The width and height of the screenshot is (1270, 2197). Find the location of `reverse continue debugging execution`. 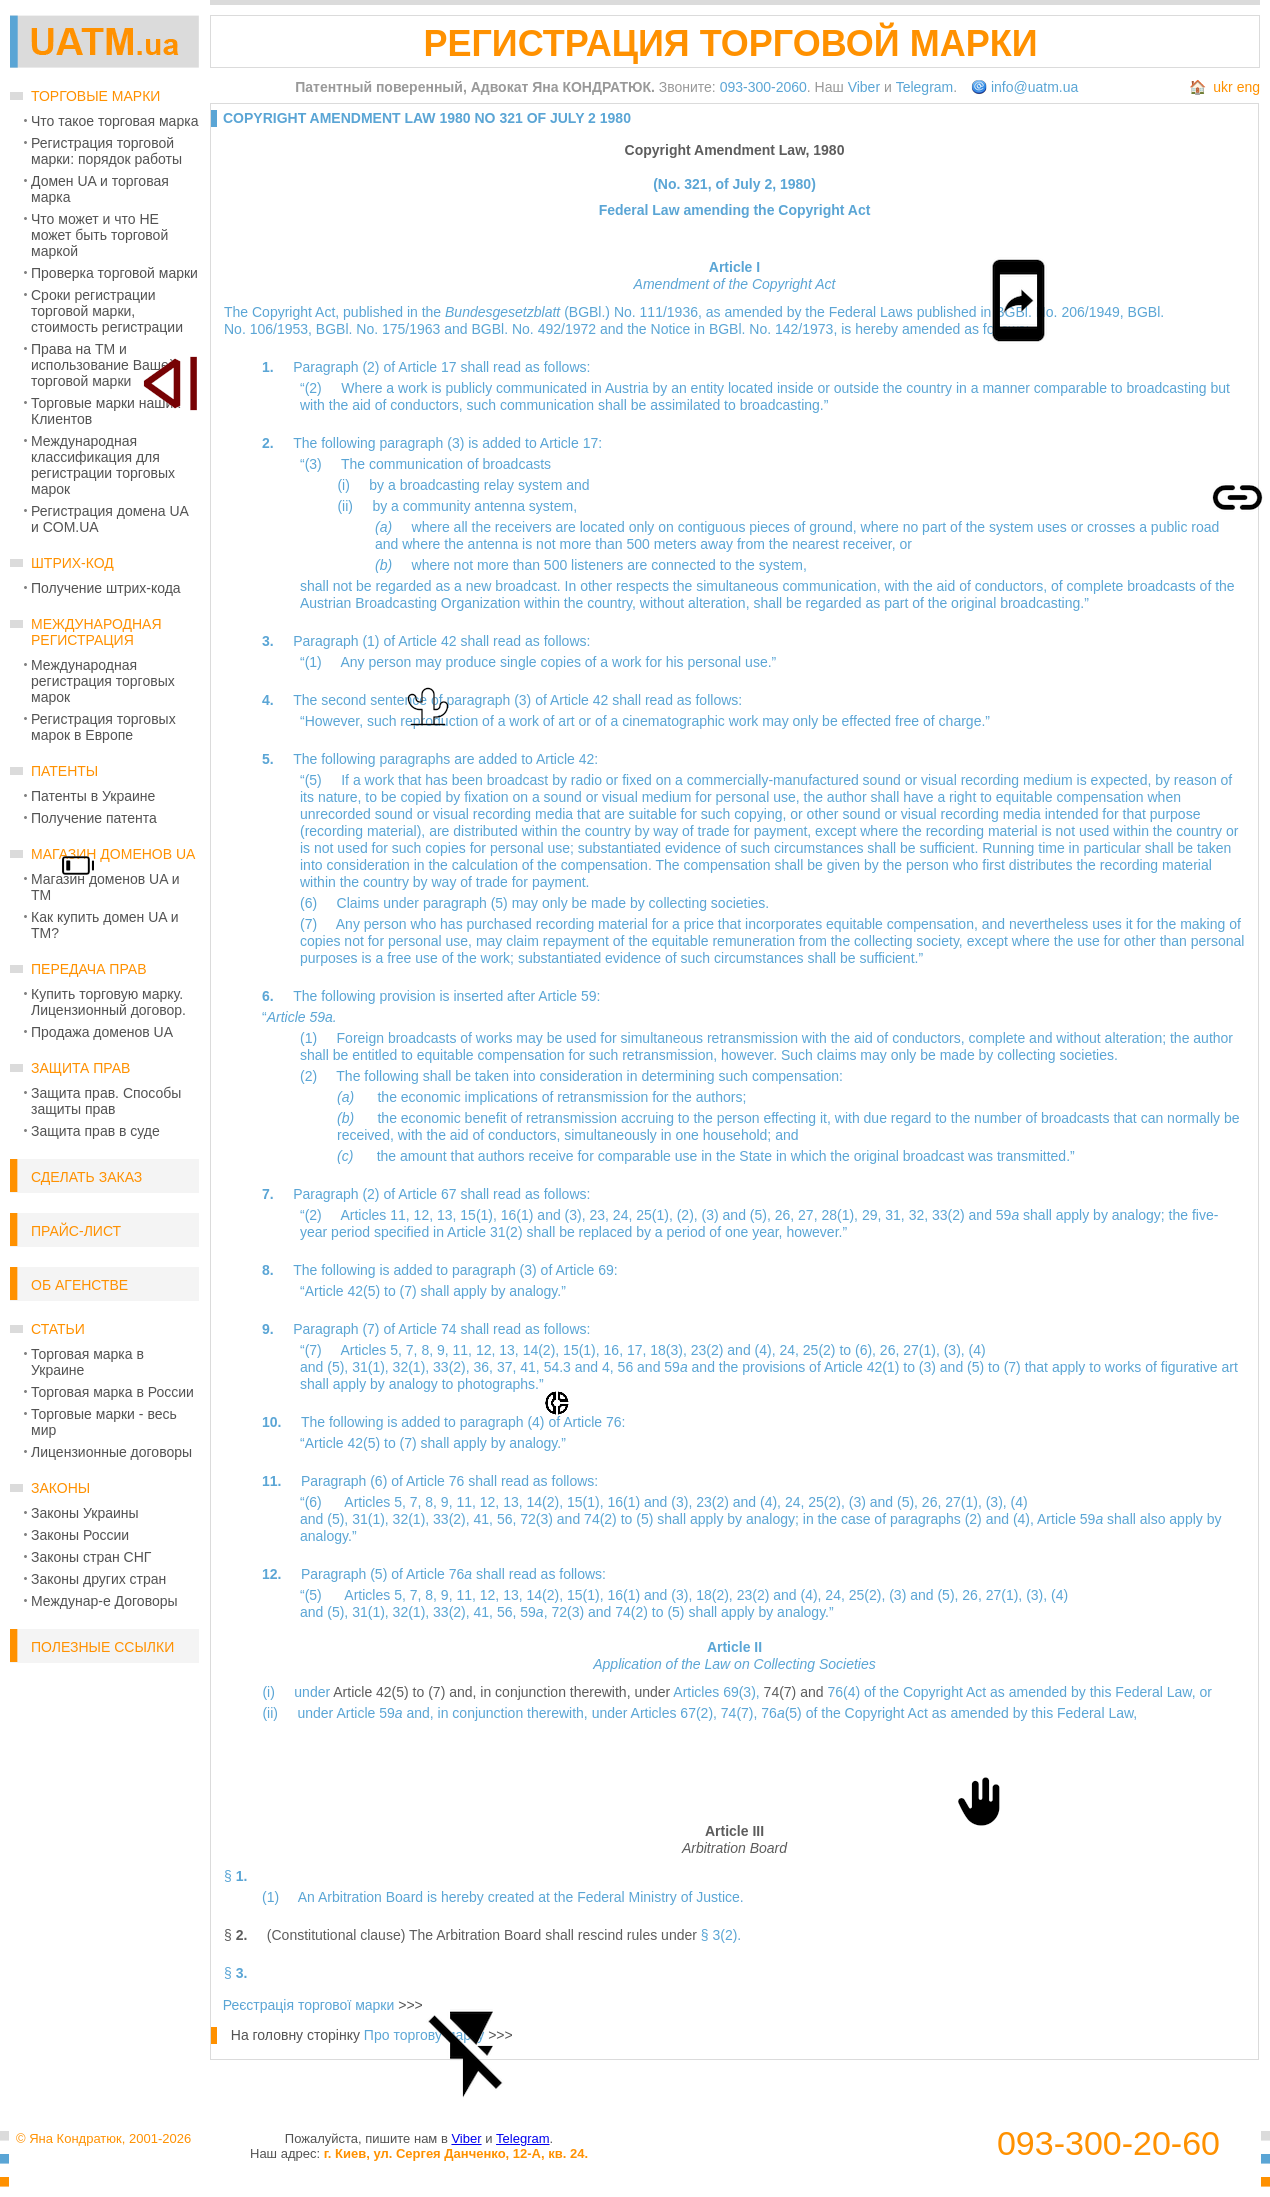

reverse continue debugging execution is located at coordinates (172, 383).